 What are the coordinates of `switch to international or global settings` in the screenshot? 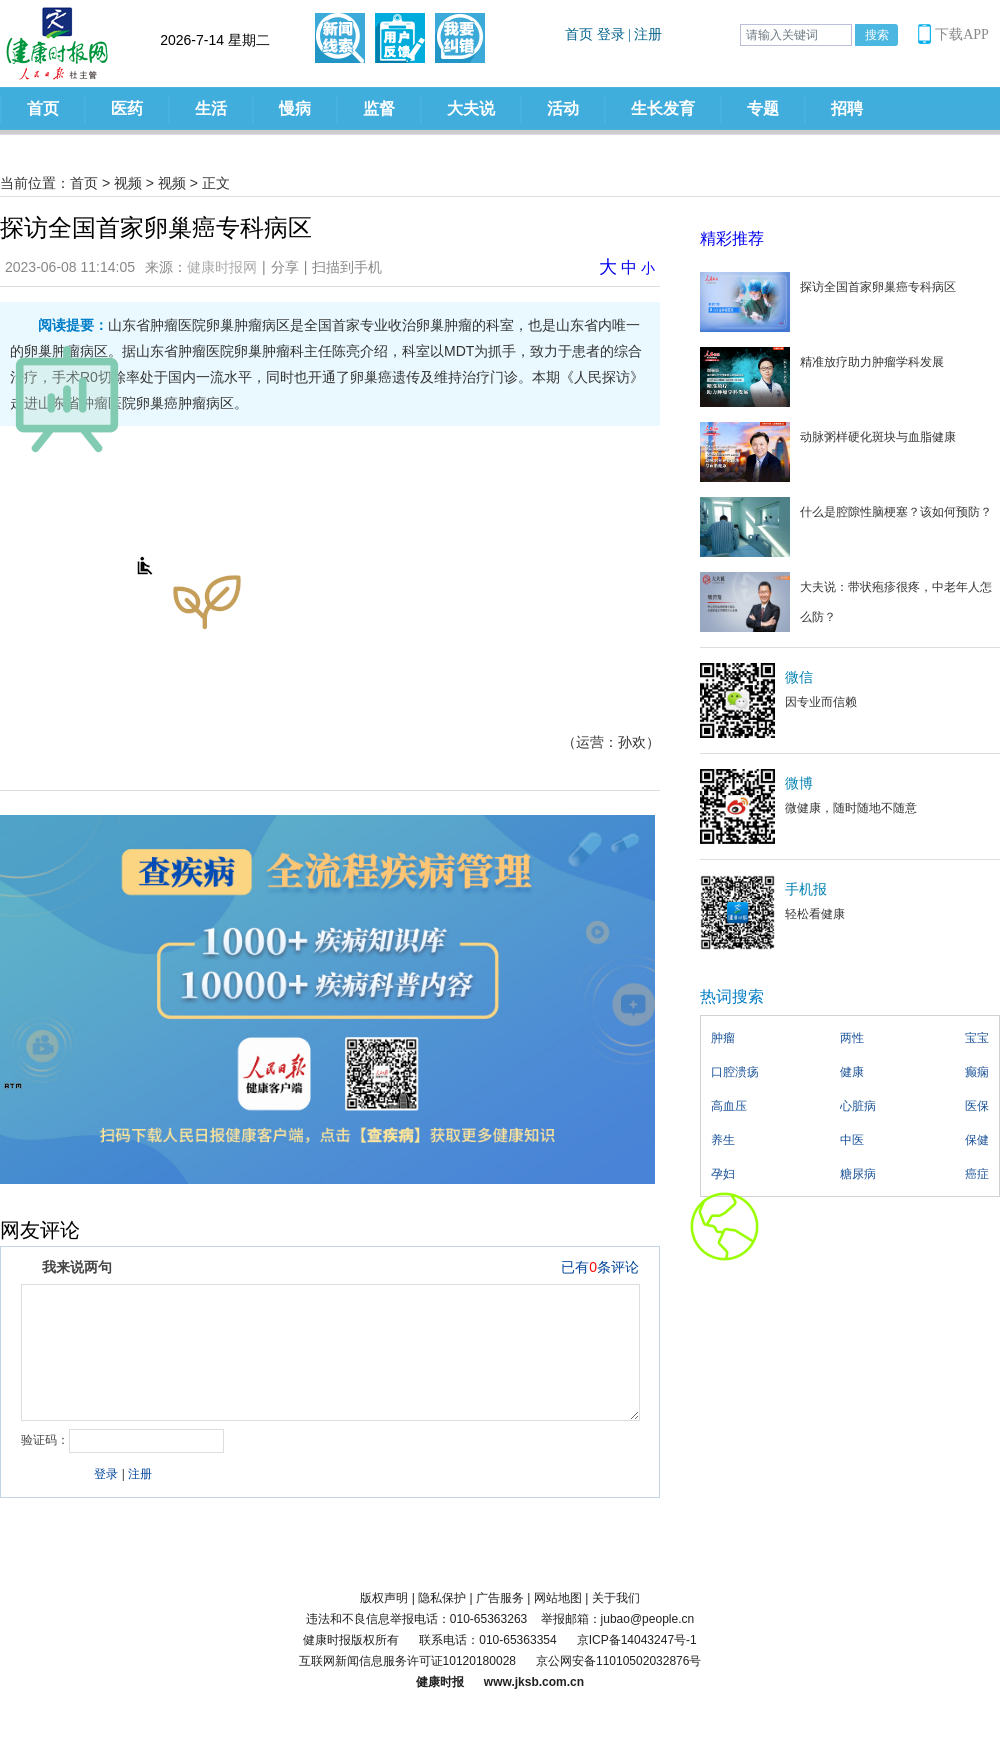 It's located at (724, 1226).